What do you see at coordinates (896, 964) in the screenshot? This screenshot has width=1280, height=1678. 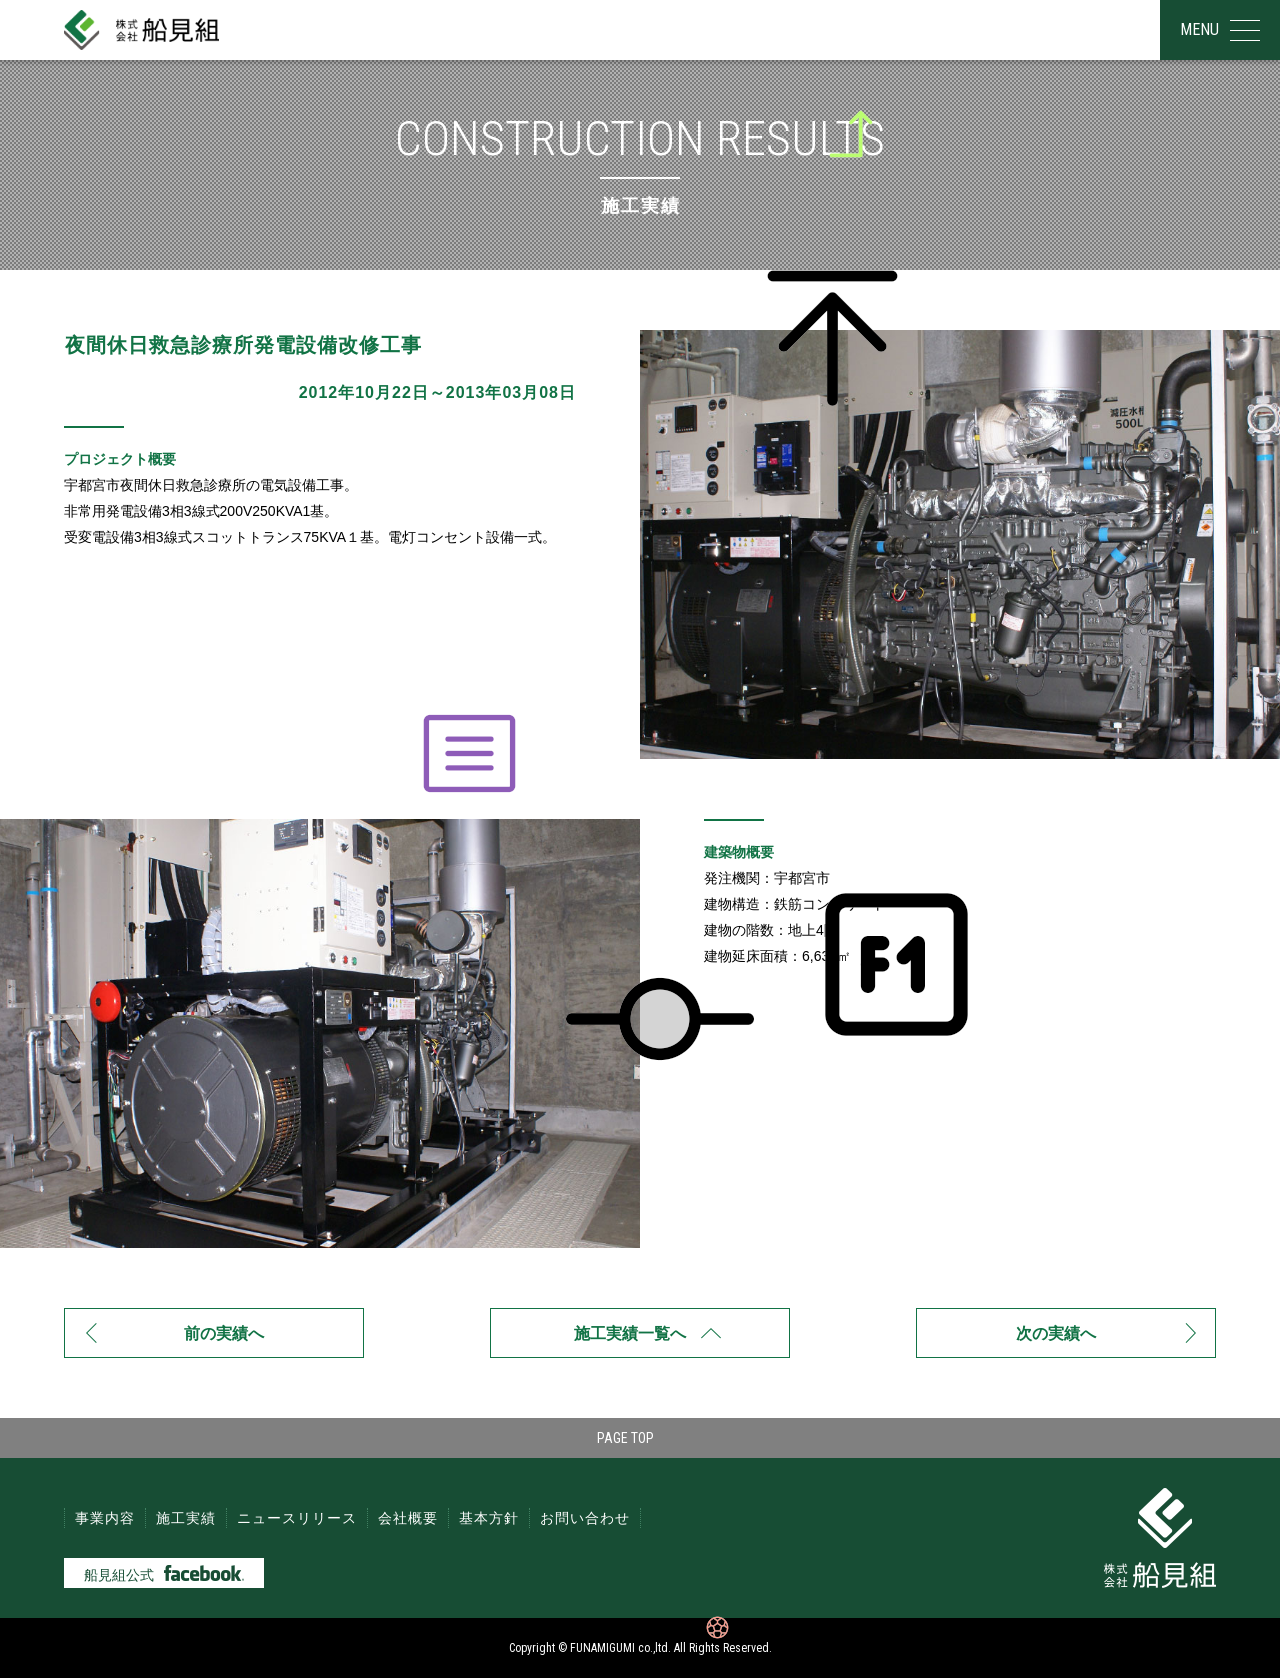 I see `access help or support documentation` at bounding box center [896, 964].